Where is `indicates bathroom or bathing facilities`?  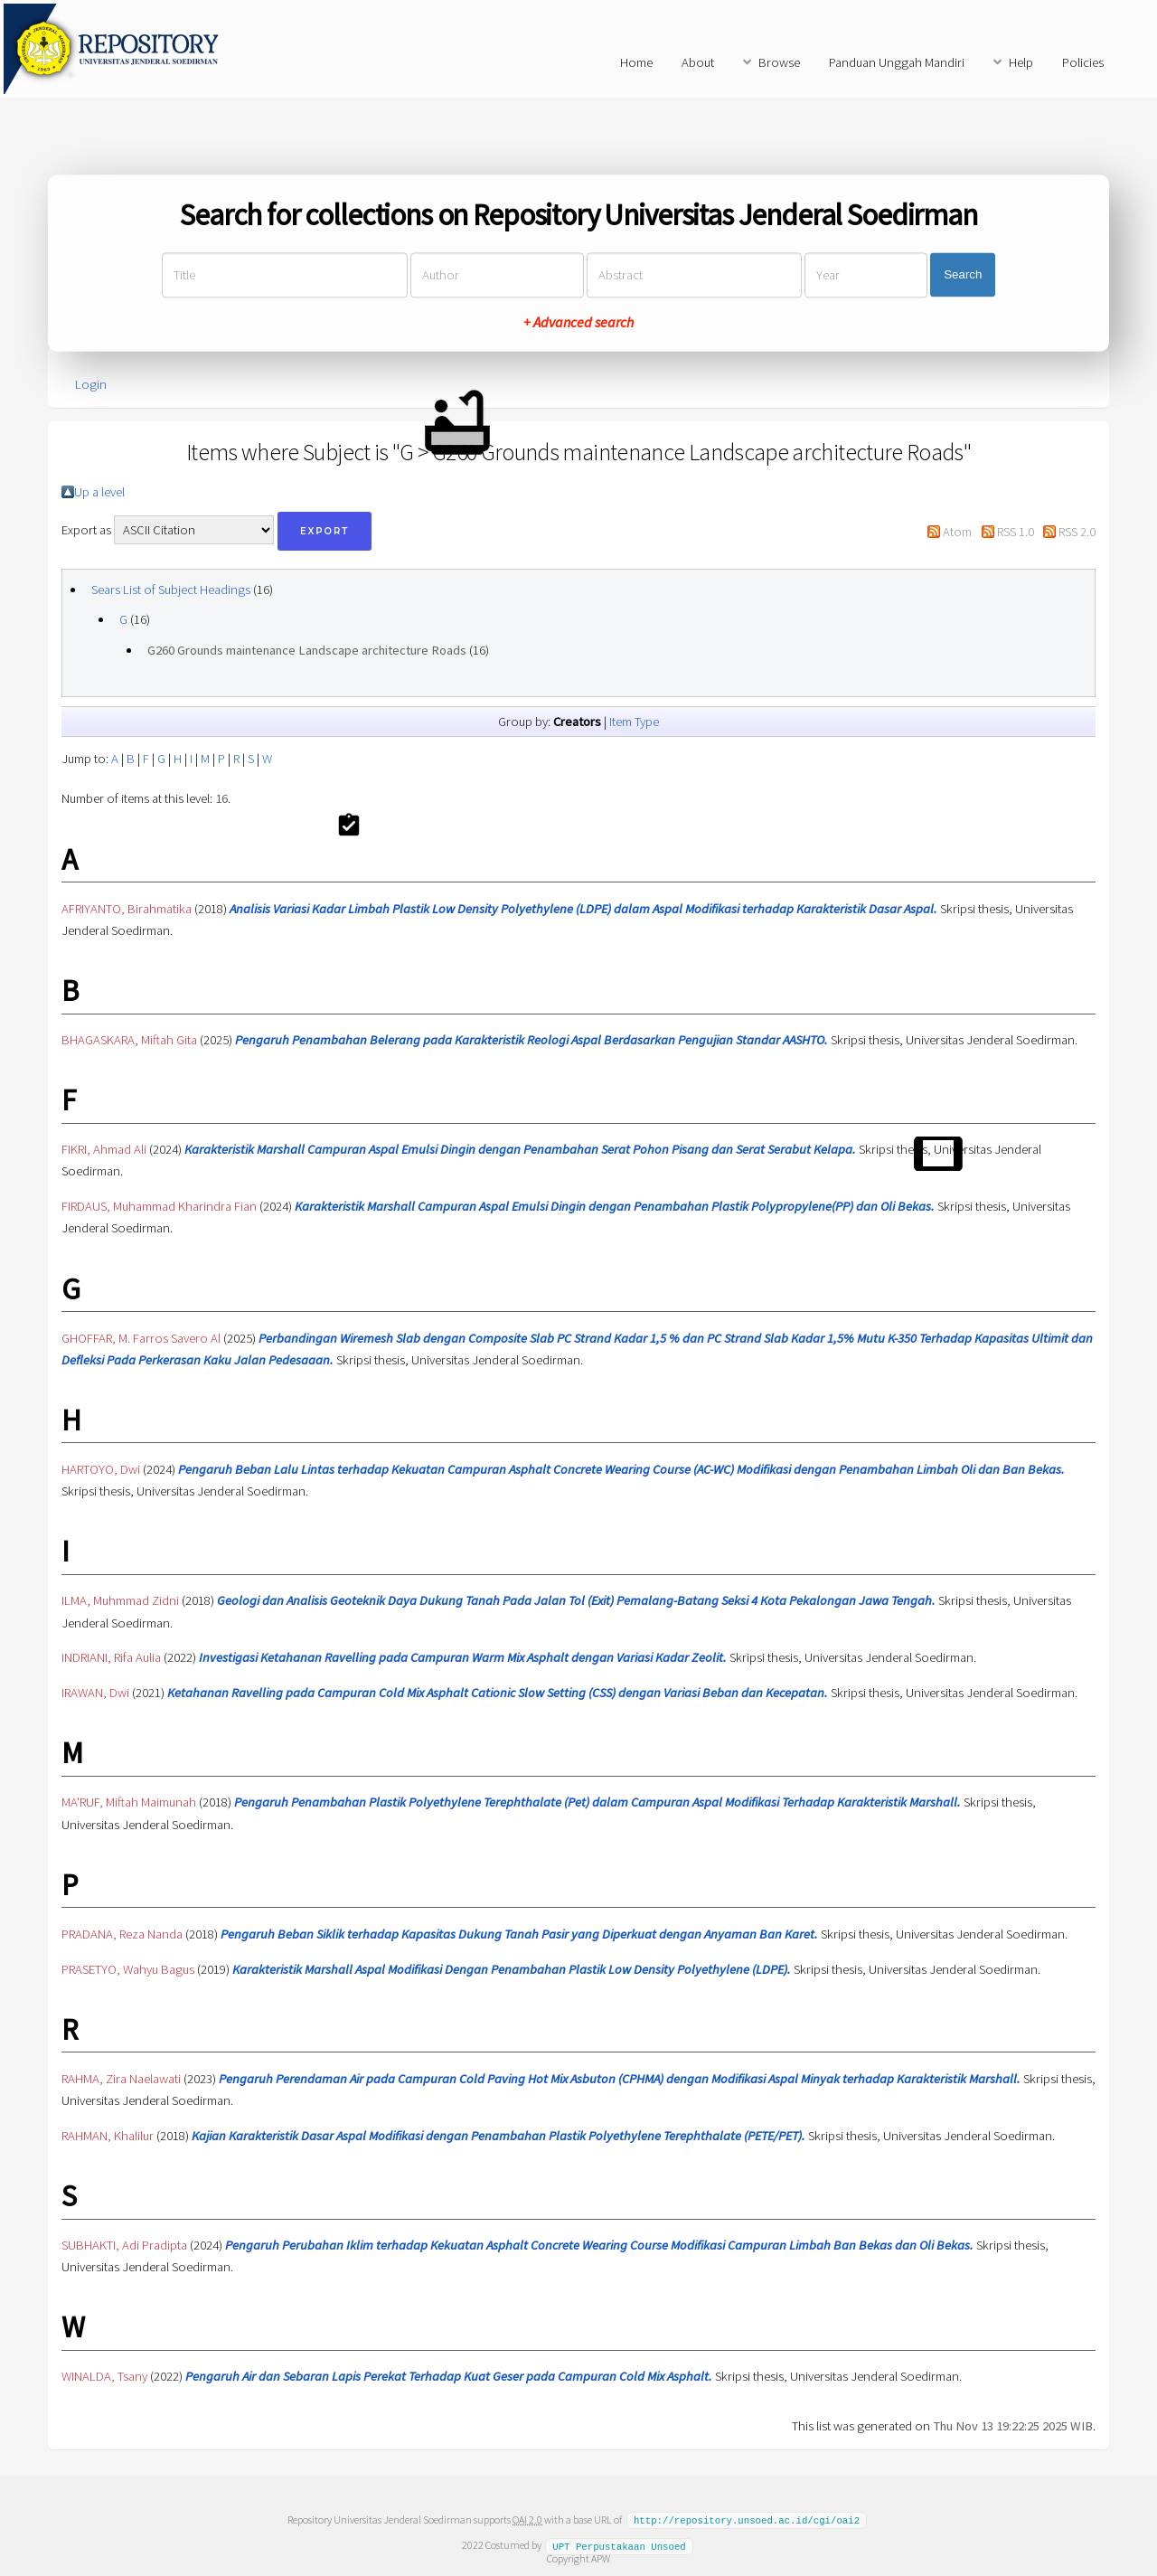 indicates bathroom or bathing facilities is located at coordinates (457, 422).